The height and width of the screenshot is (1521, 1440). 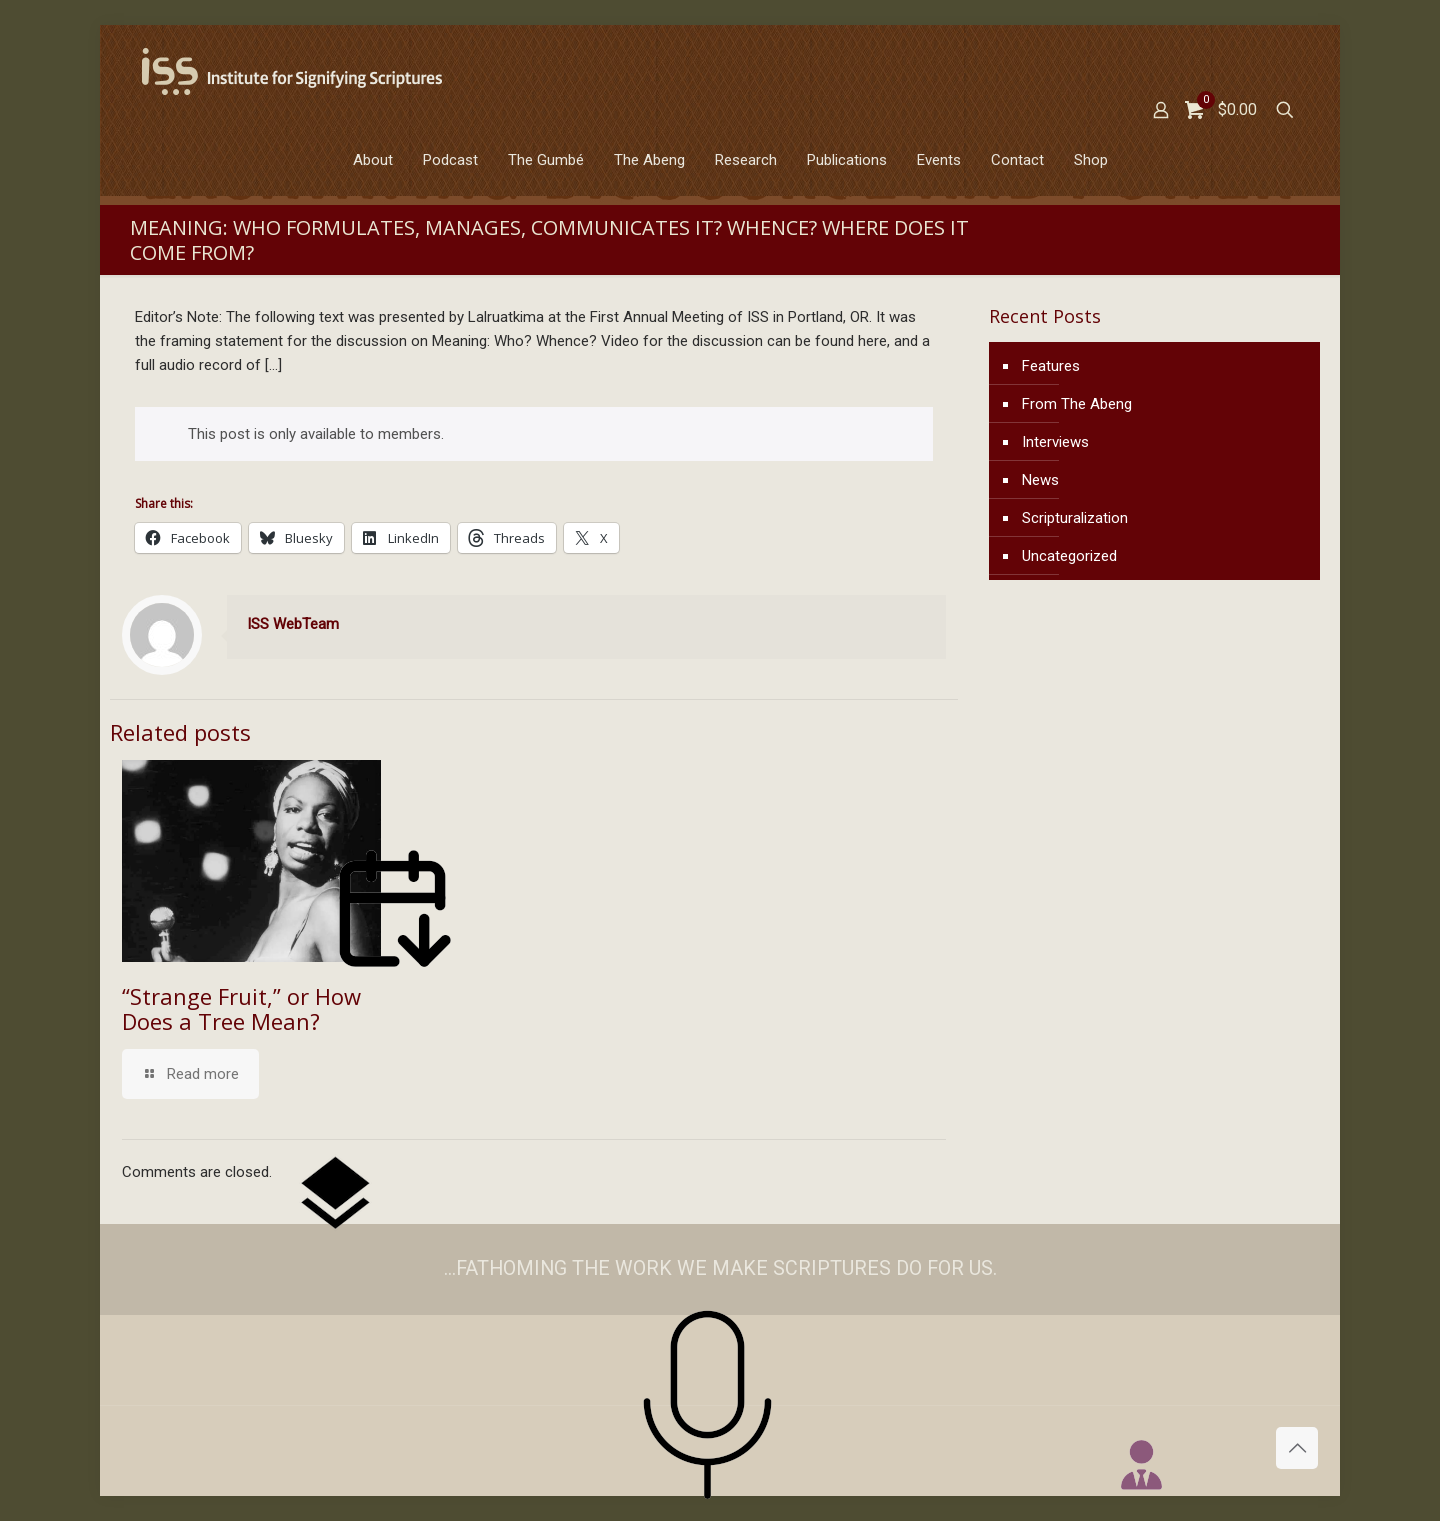 What do you see at coordinates (335, 1194) in the screenshot?
I see `toggle map layers or overlays` at bounding box center [335, 1194].